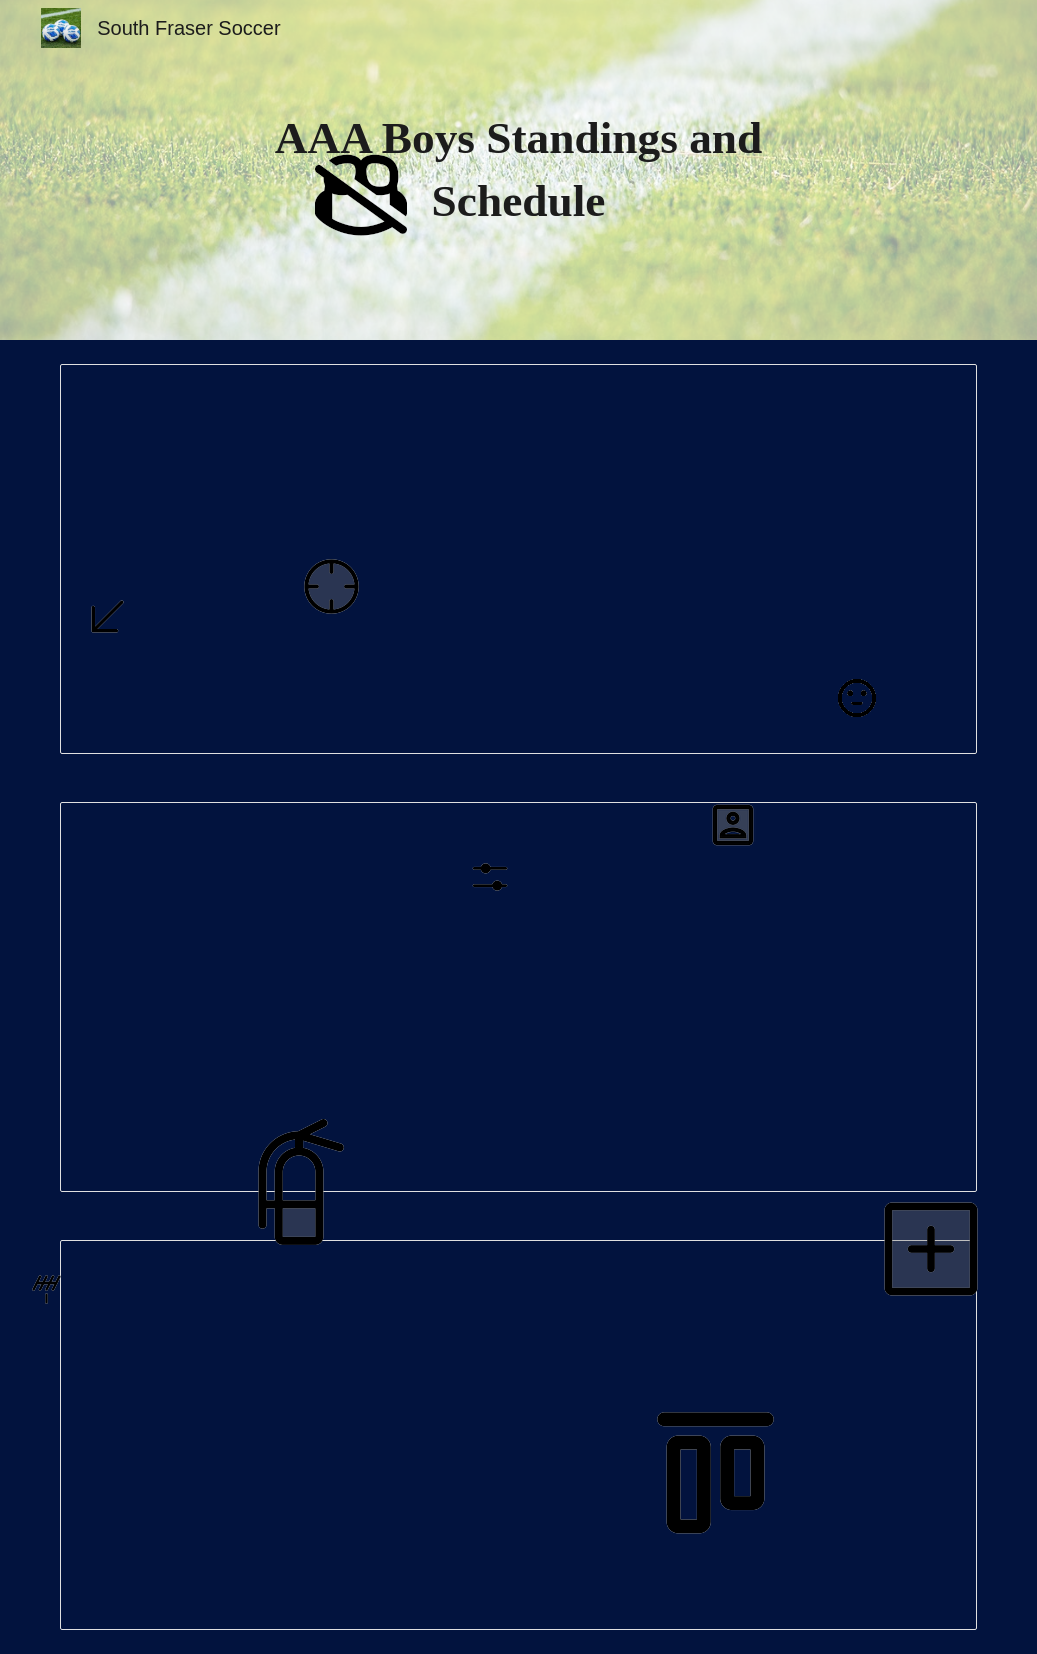  I want to click on switch to portrait orientation mode, so click(733, 825).